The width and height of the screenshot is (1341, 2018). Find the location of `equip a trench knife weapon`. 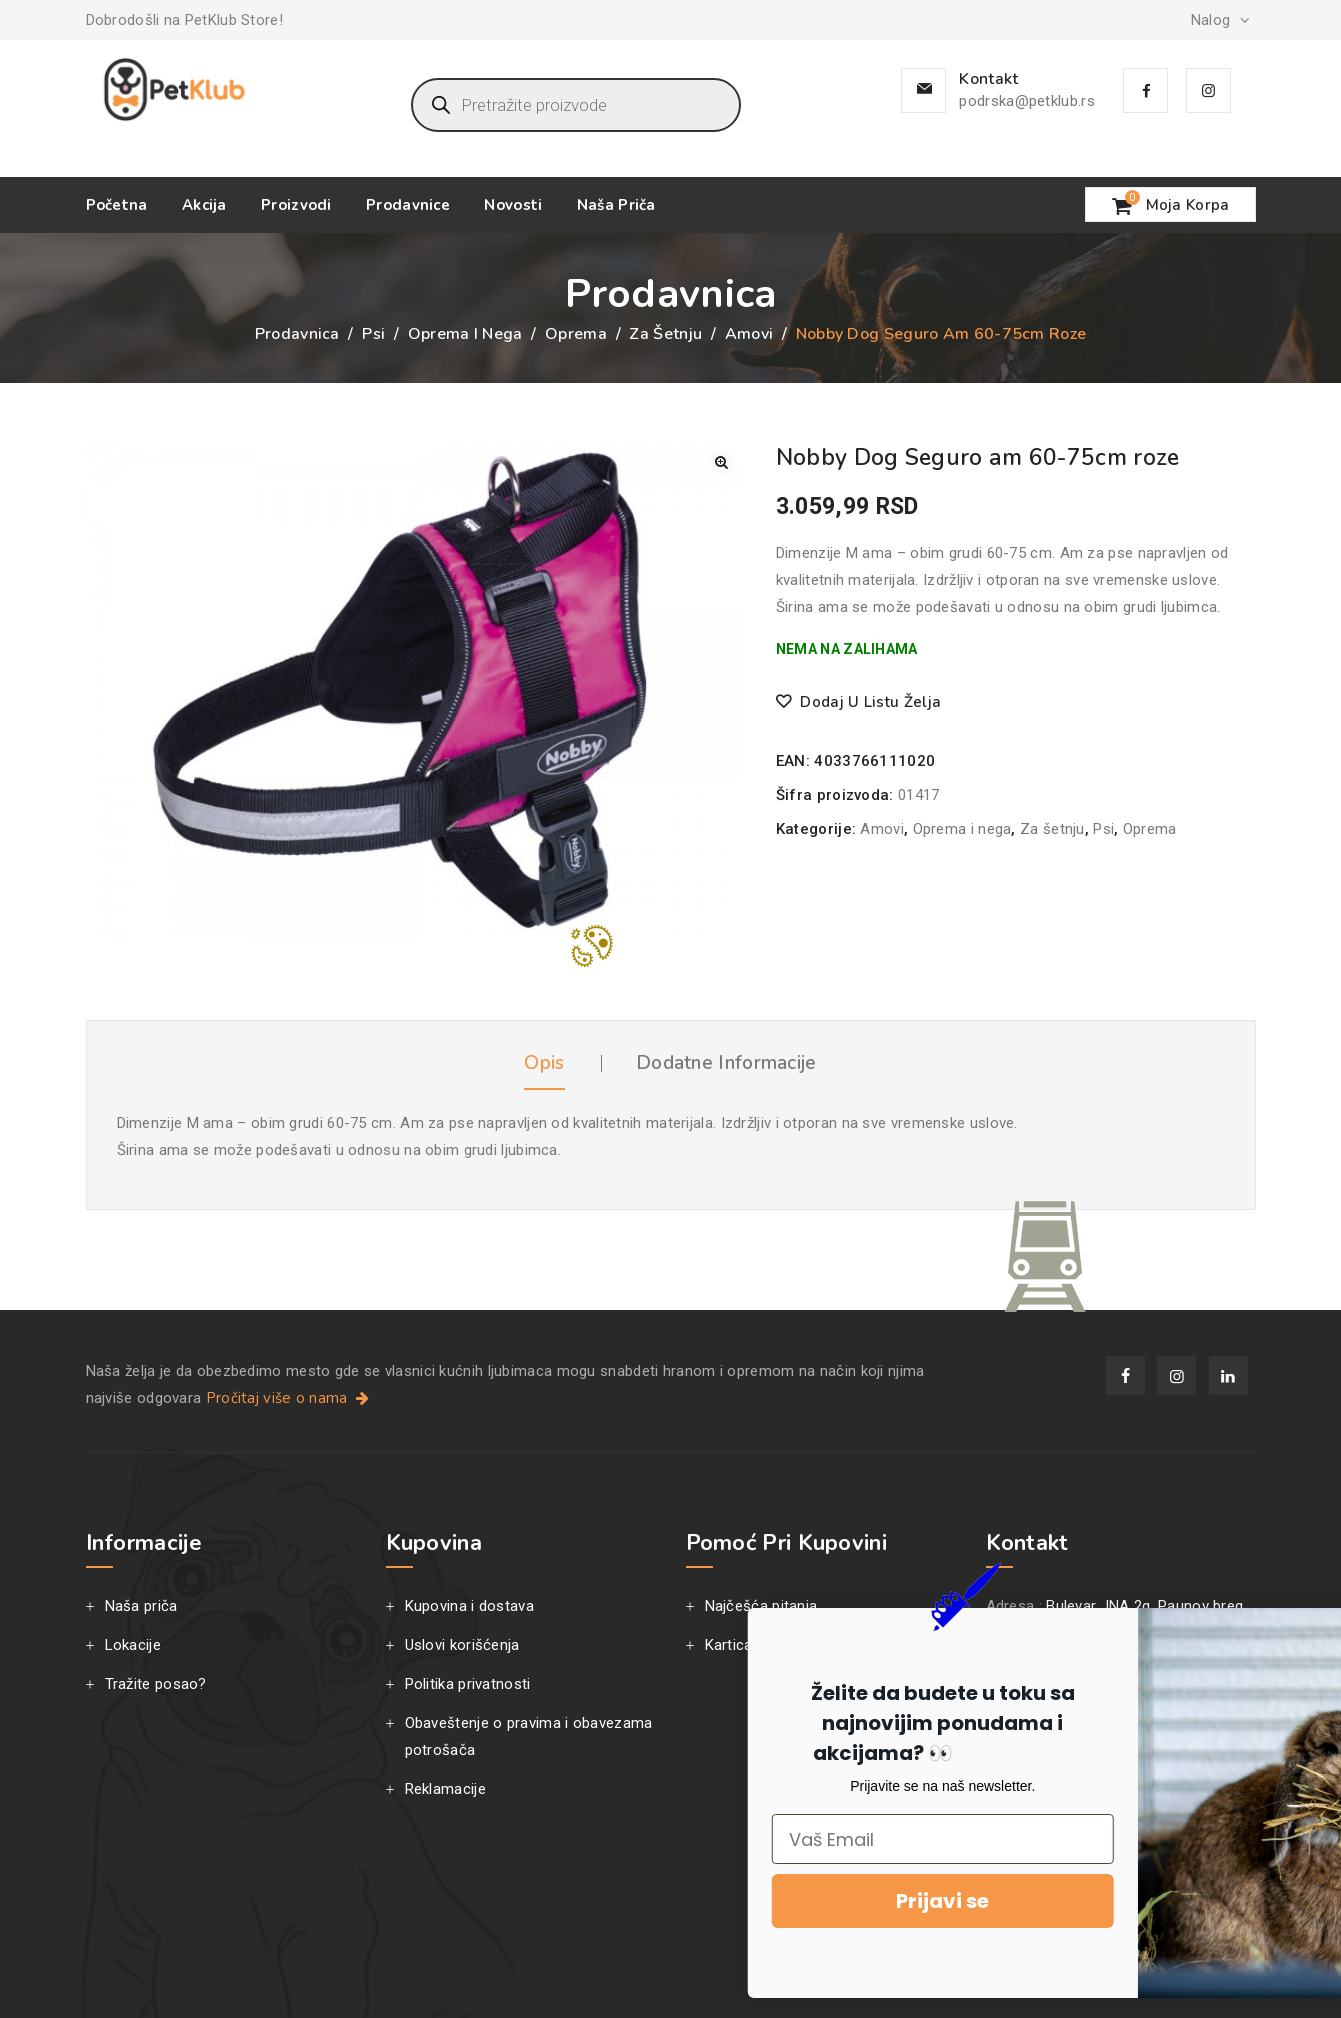

equip a trench knife weapon is located at coordinates (966, 1597).